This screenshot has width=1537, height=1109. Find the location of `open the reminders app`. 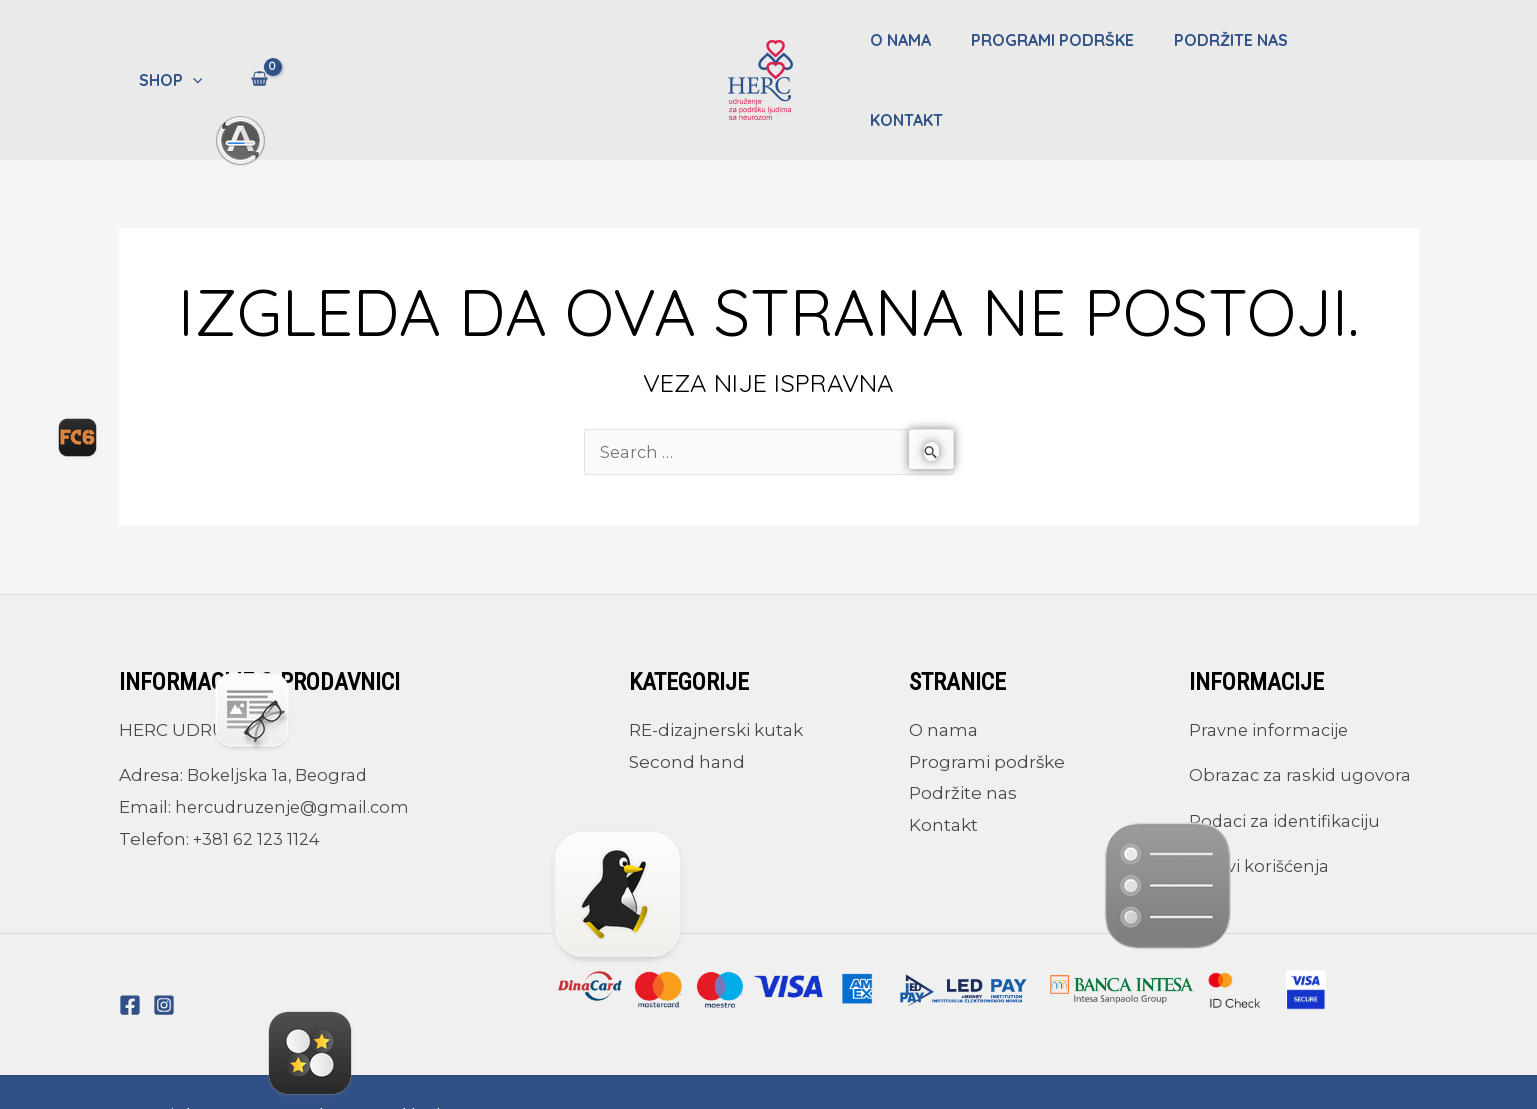

open the reminders app is located at coordinates (1167, 885).